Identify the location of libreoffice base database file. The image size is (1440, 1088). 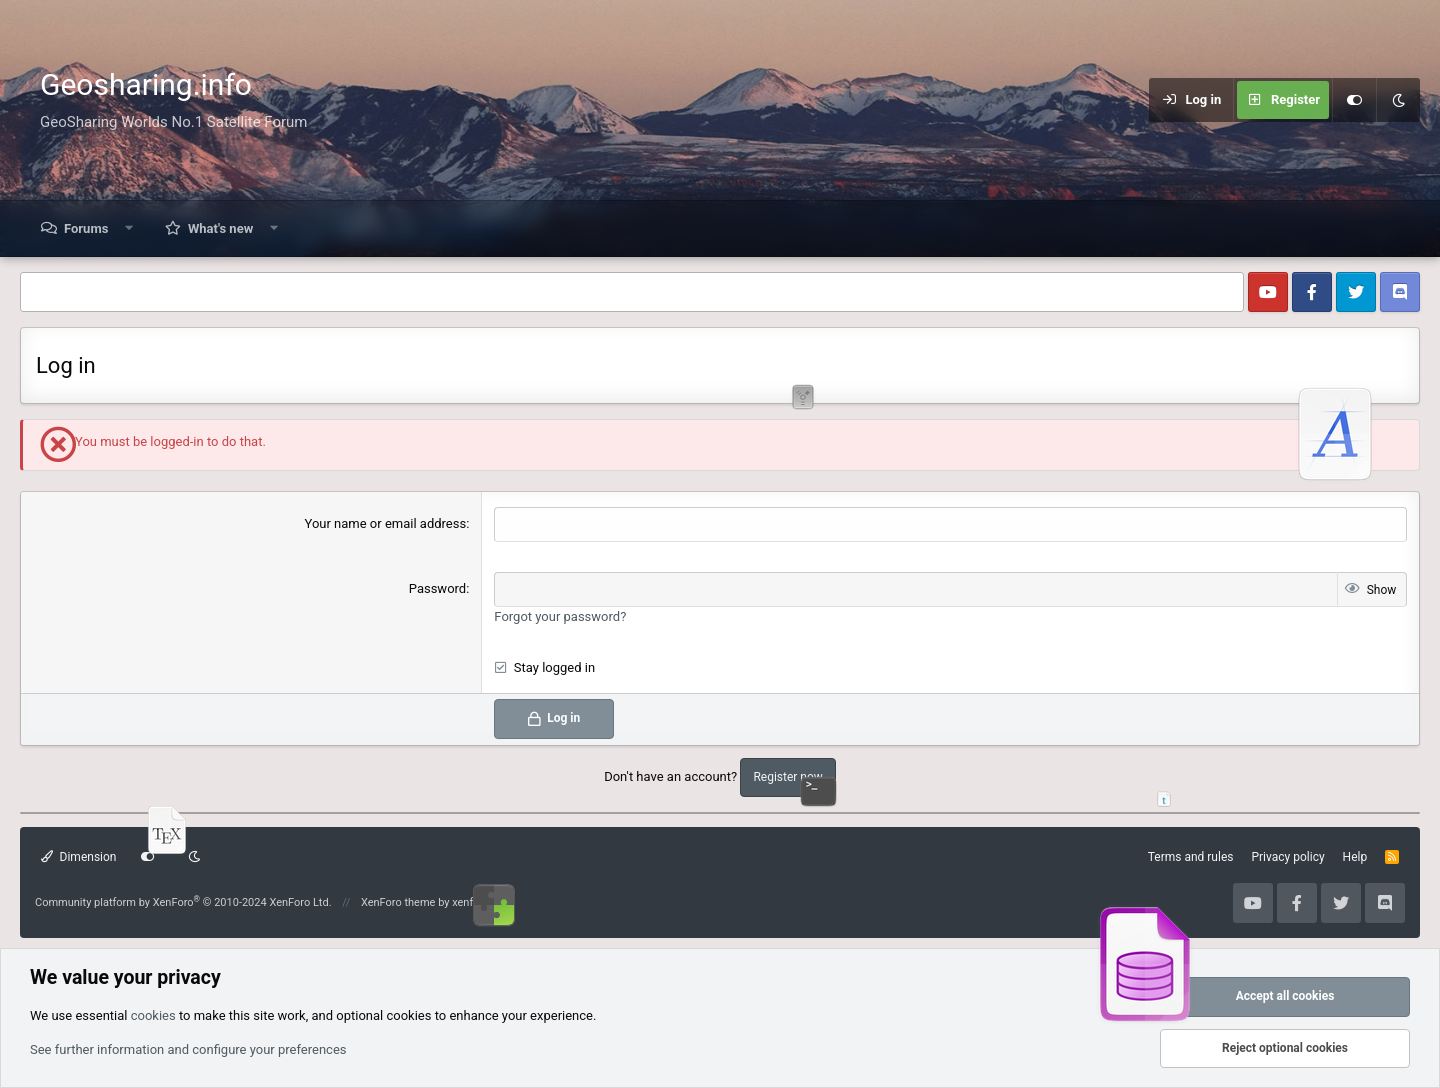
(1145, 964).